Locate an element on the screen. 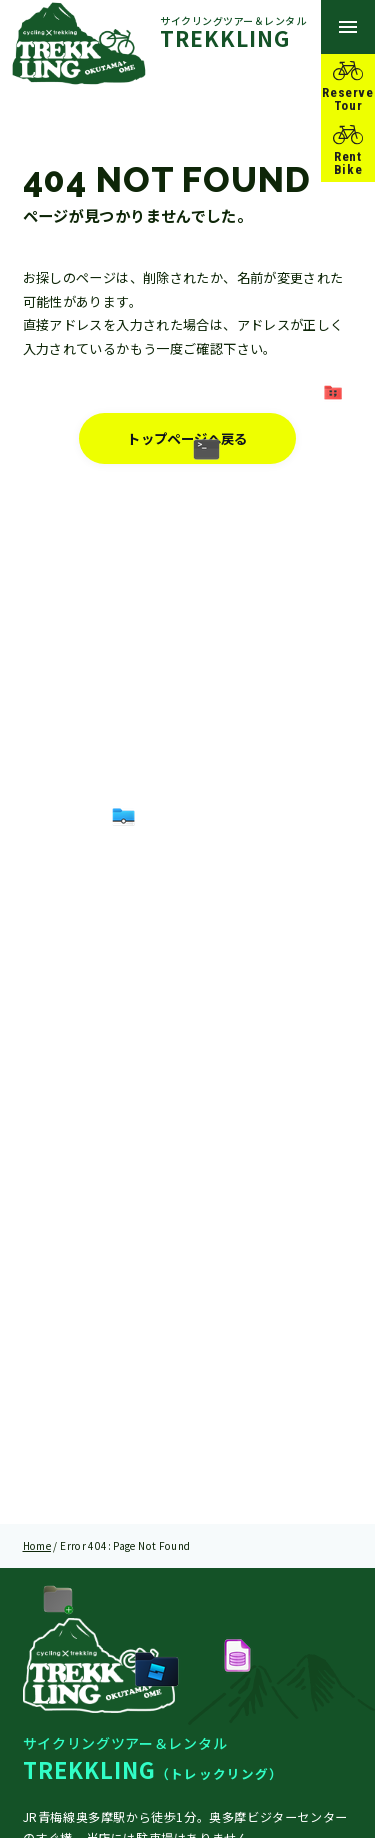  folder containing pokémon transfer data or saves is located at coordinates (123, 817).